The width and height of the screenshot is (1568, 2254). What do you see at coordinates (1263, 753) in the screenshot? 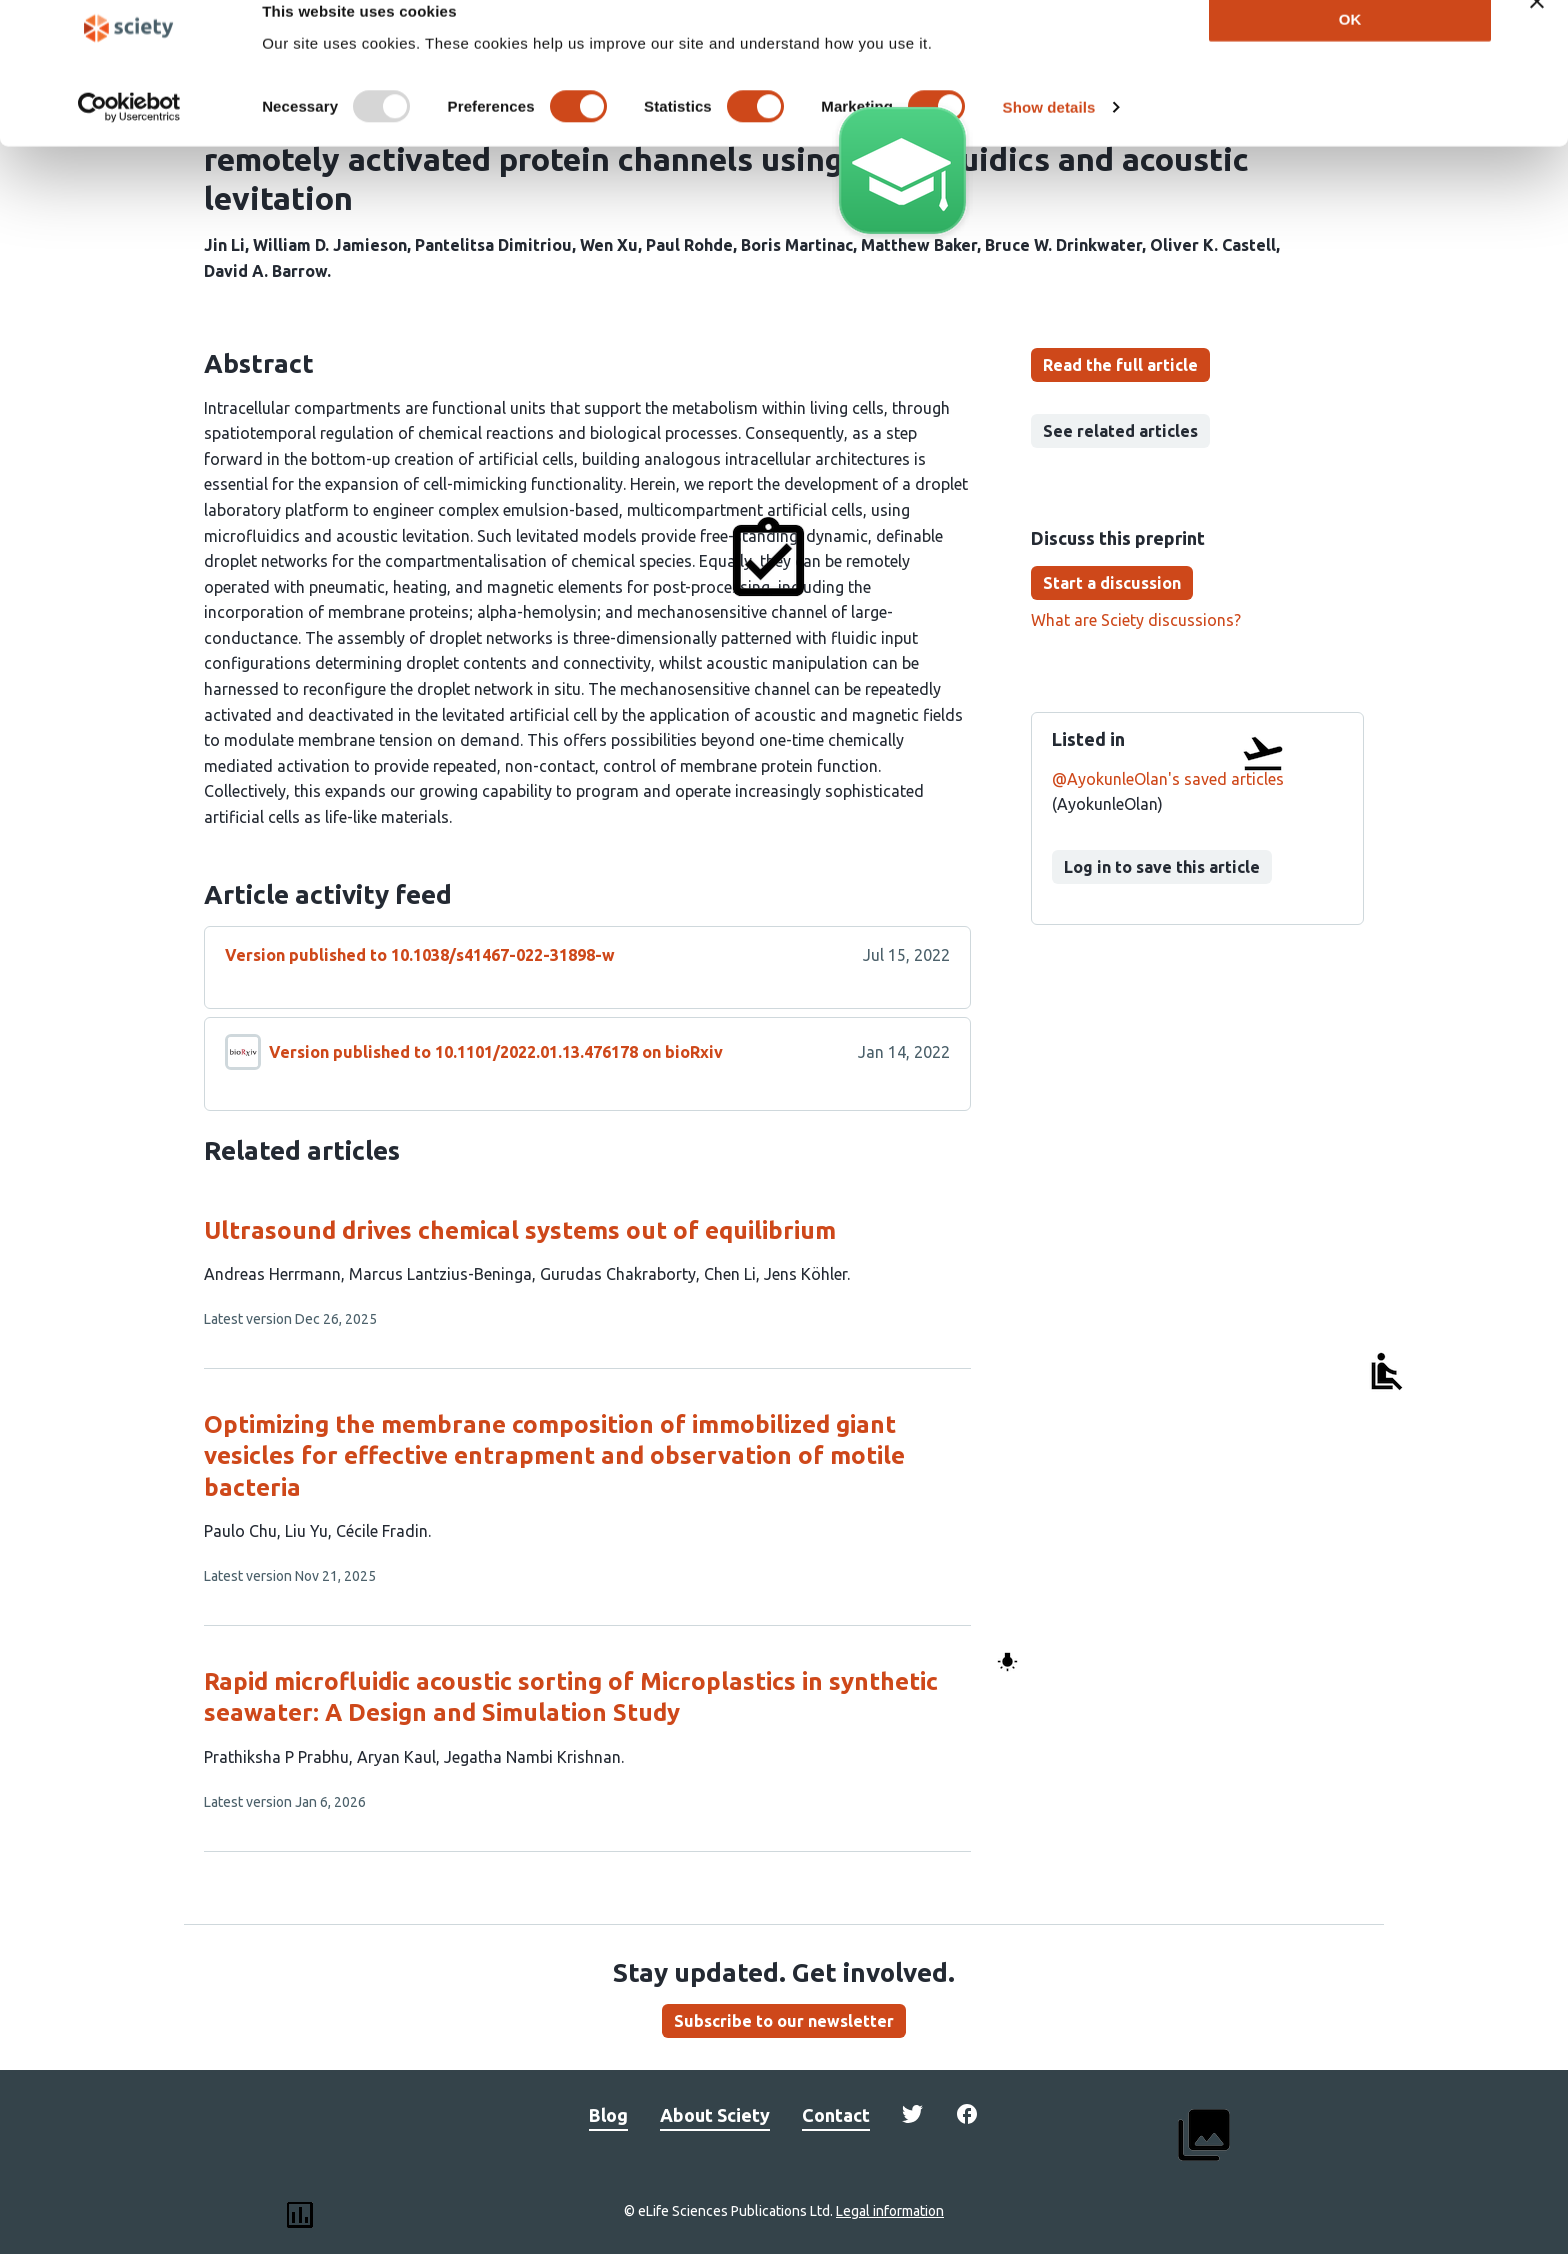
I see `view flight departure information` at bounding box center [1263, 753].